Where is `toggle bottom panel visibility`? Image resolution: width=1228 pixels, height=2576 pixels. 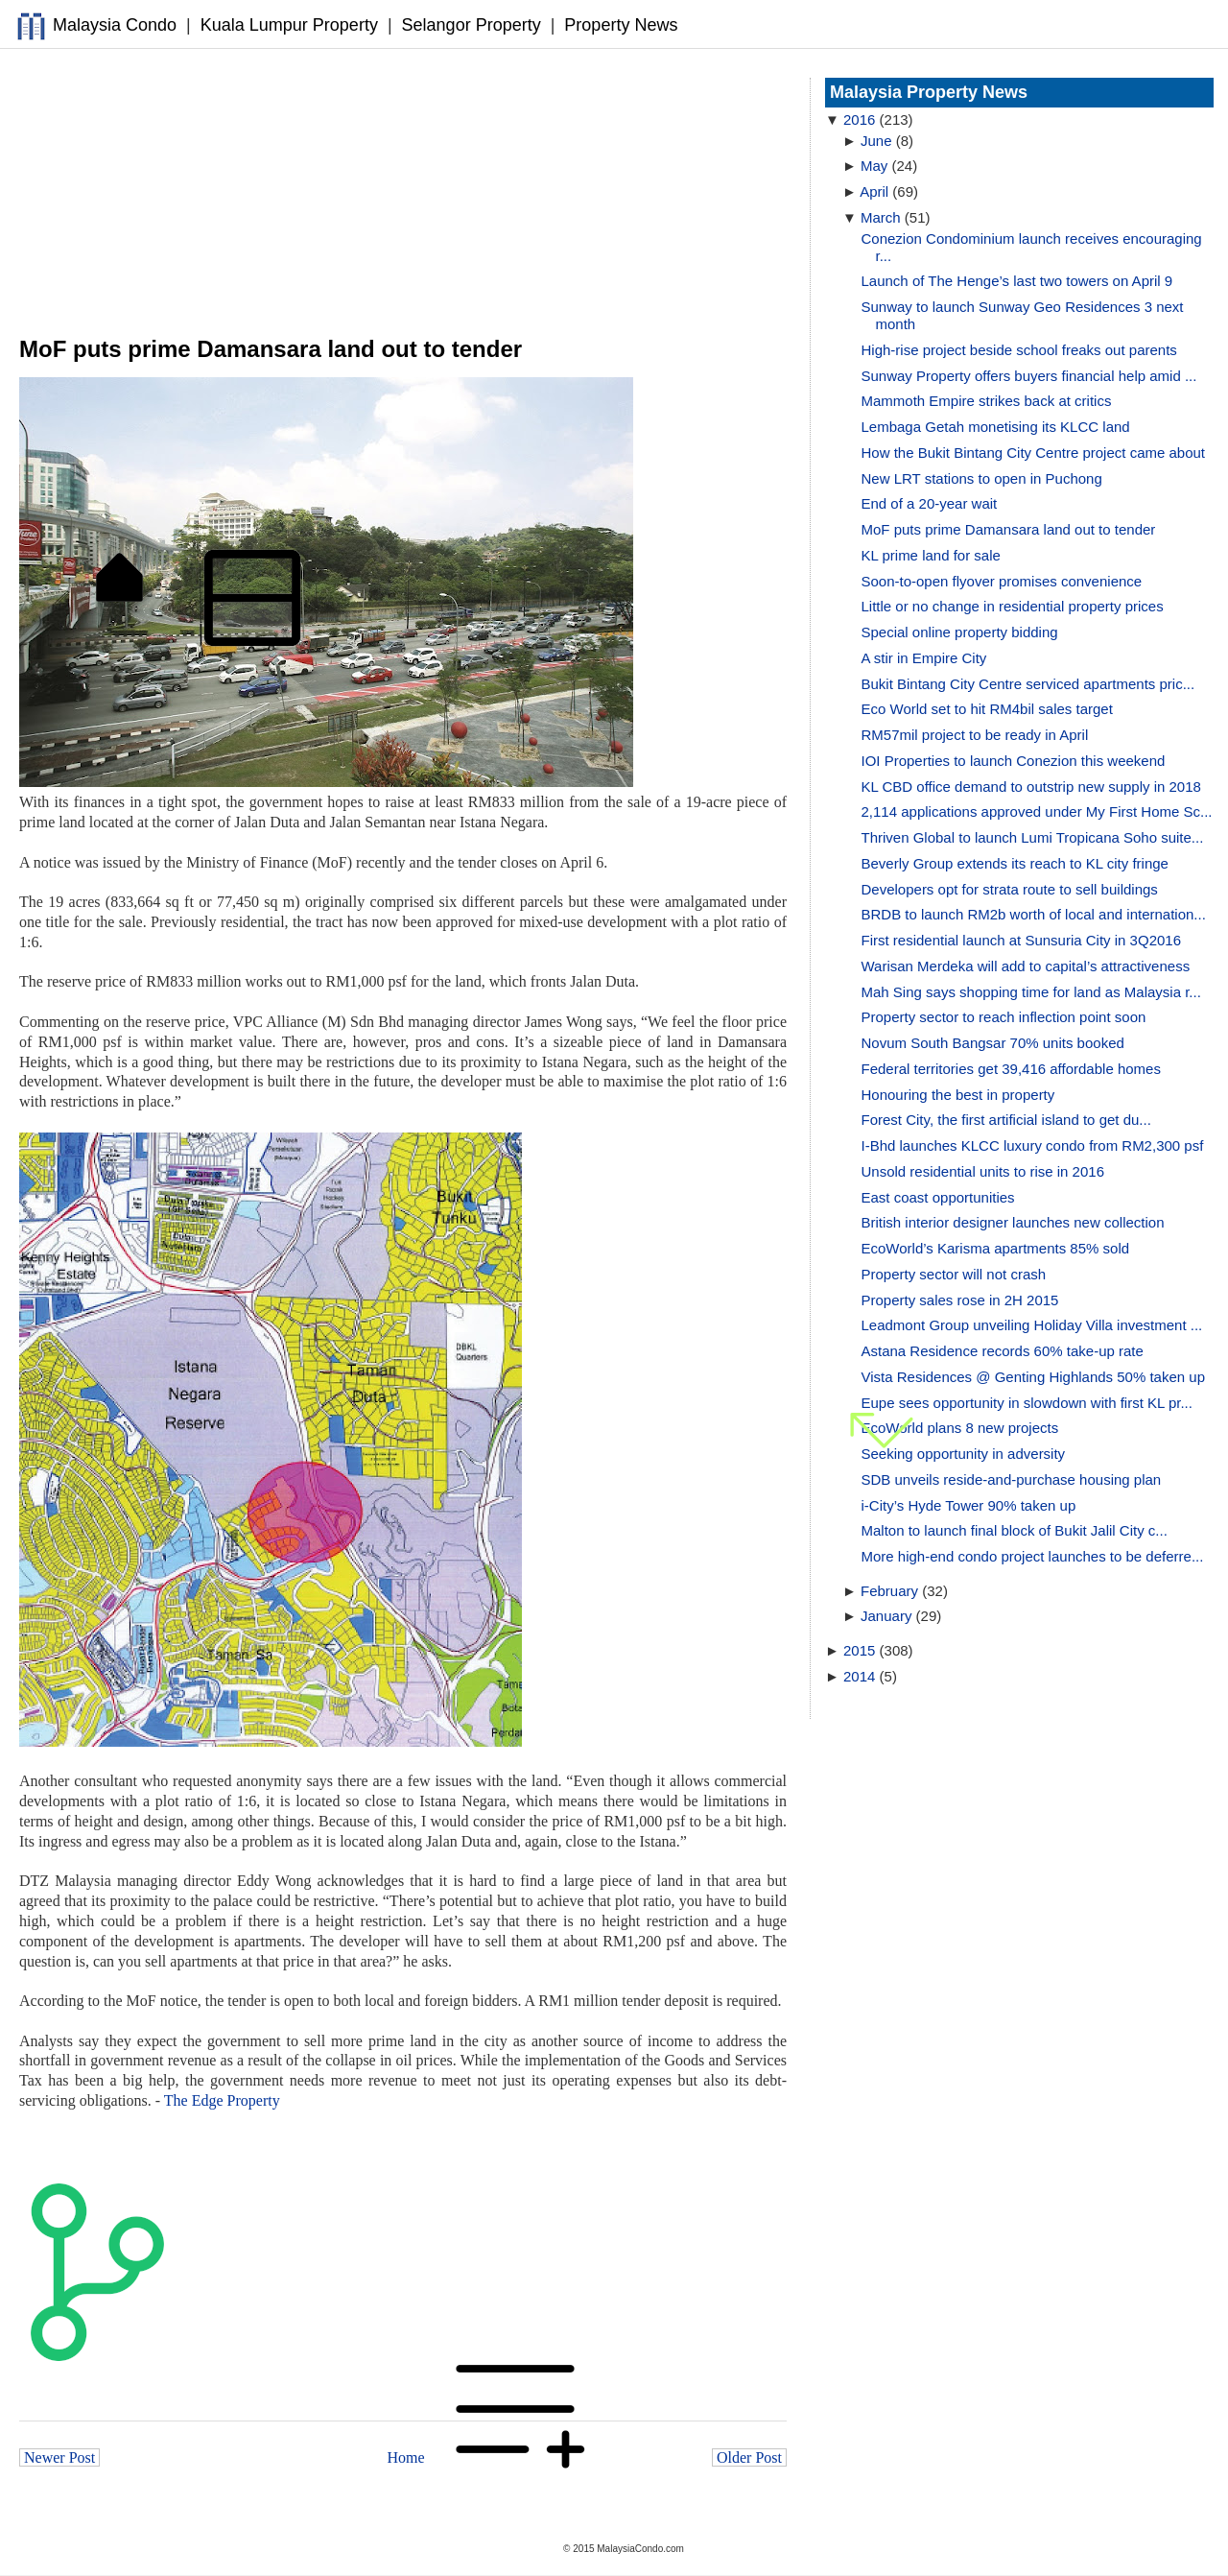 toggle bottom panel visibility is located at coordinates (252, 598).